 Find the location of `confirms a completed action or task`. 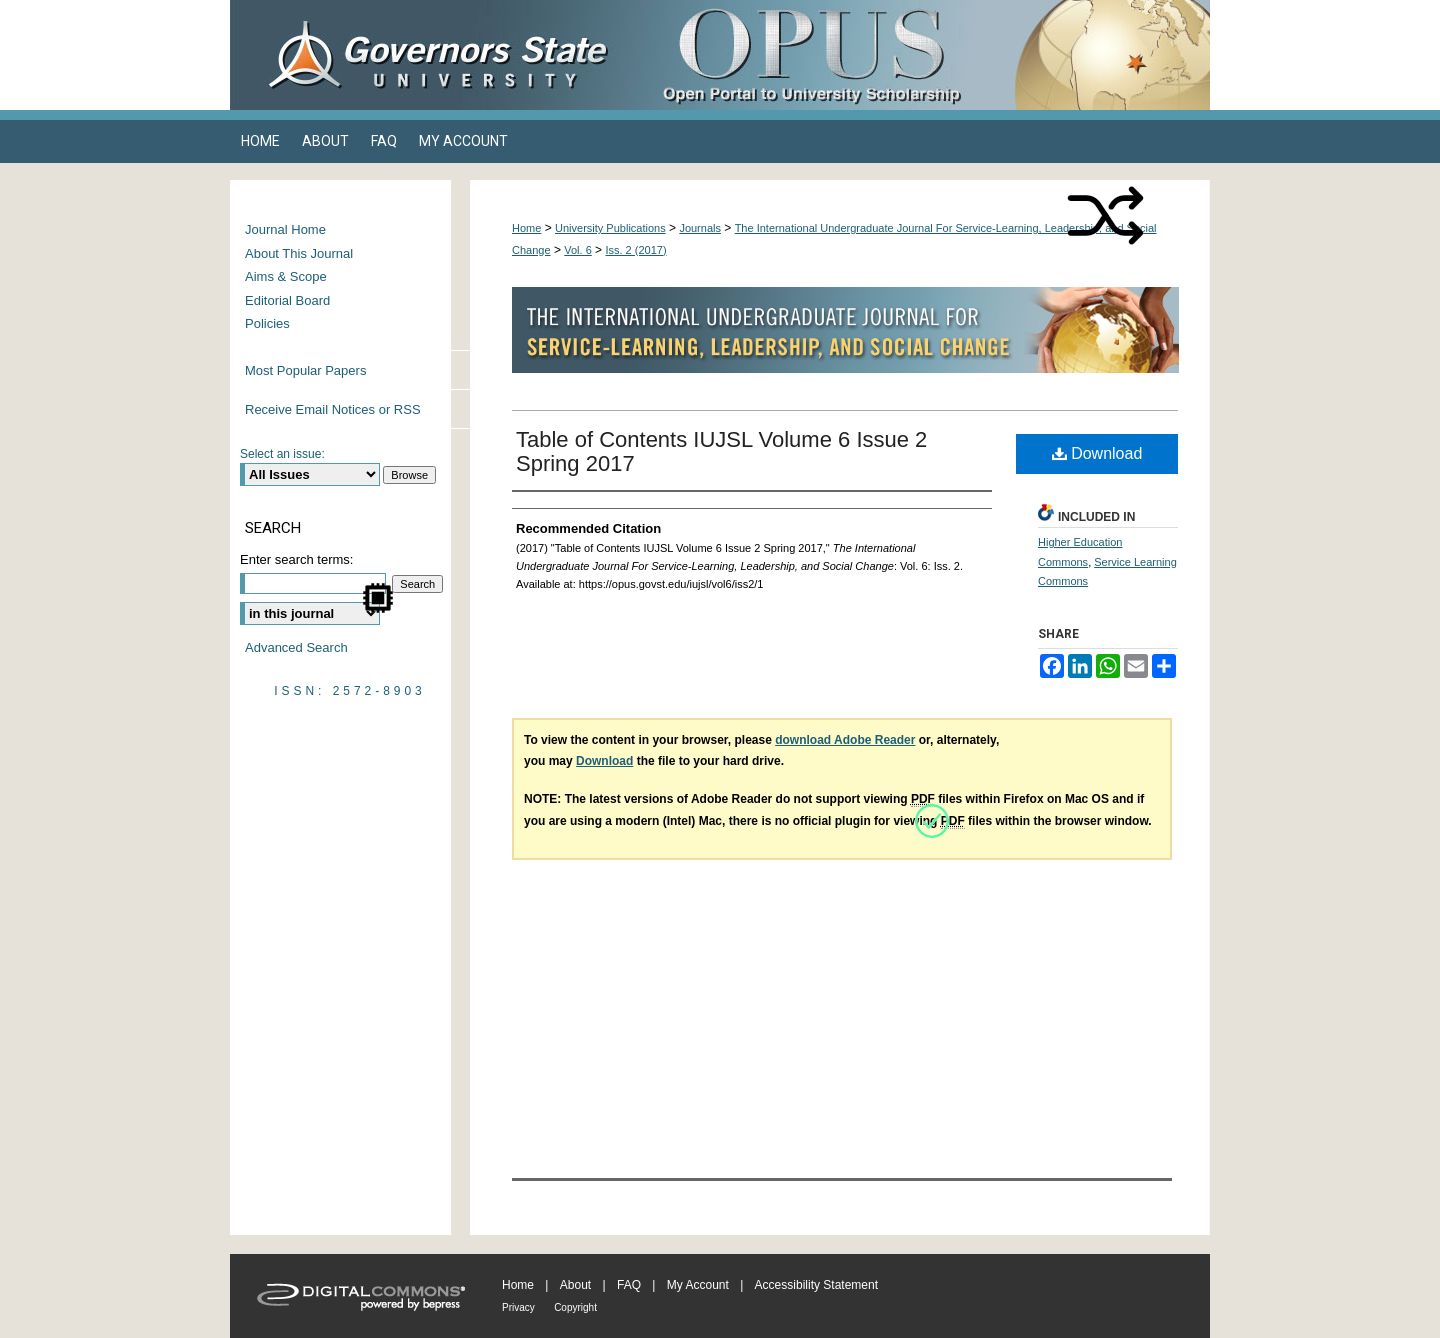

confirms a completed action or task is located at coordinates (932, 821).